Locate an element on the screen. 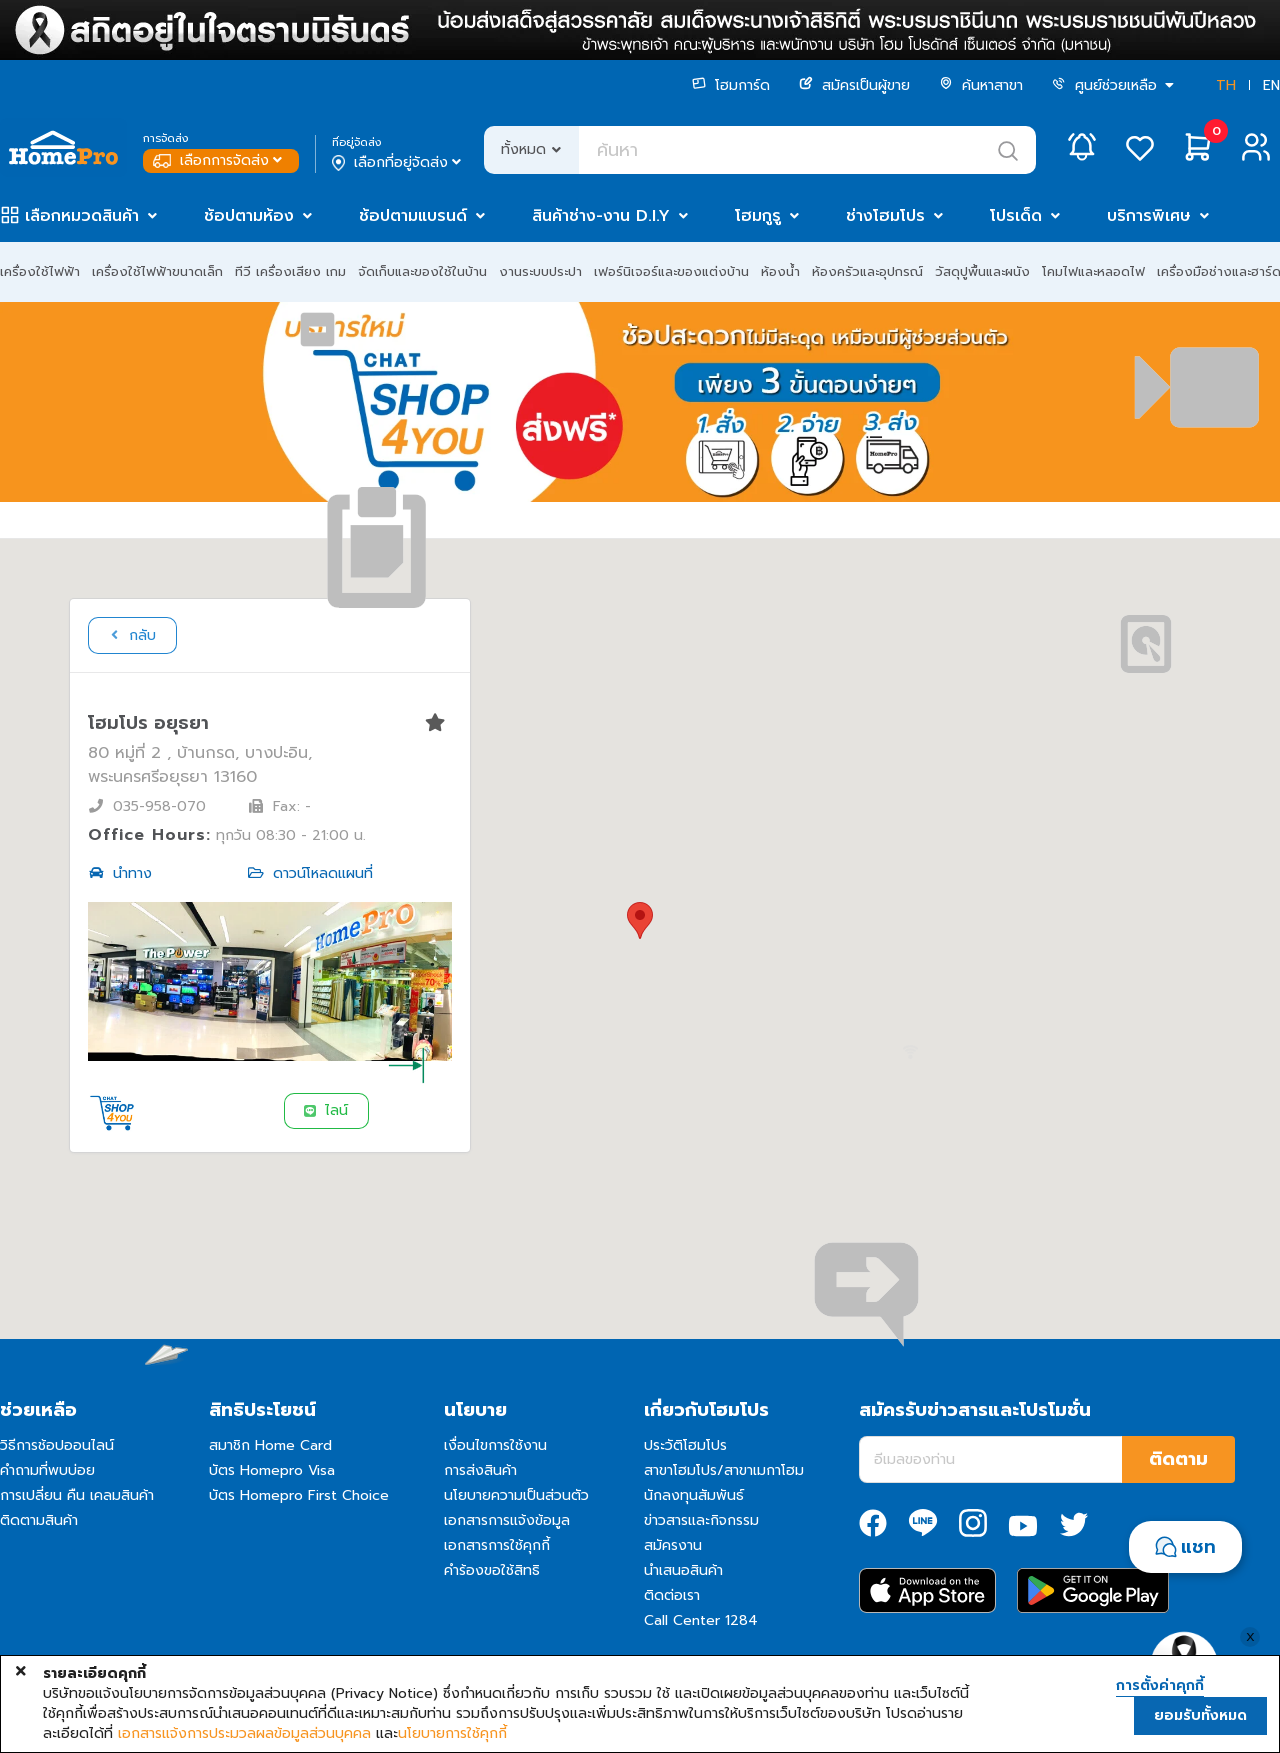  indicates no wireless signal available is located at coordinates (910, 1051).